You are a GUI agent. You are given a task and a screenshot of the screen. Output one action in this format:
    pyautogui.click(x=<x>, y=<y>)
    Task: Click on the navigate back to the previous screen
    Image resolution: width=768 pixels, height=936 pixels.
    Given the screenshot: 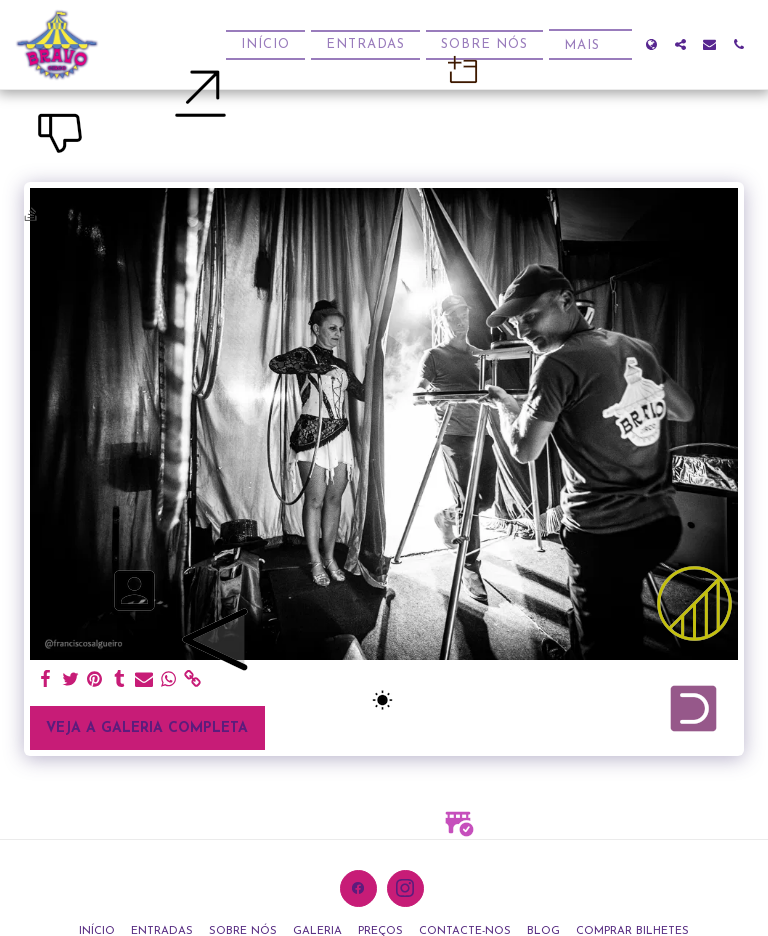 What is the action you would take?
    pyautogui.click(x=216, y=639)
    